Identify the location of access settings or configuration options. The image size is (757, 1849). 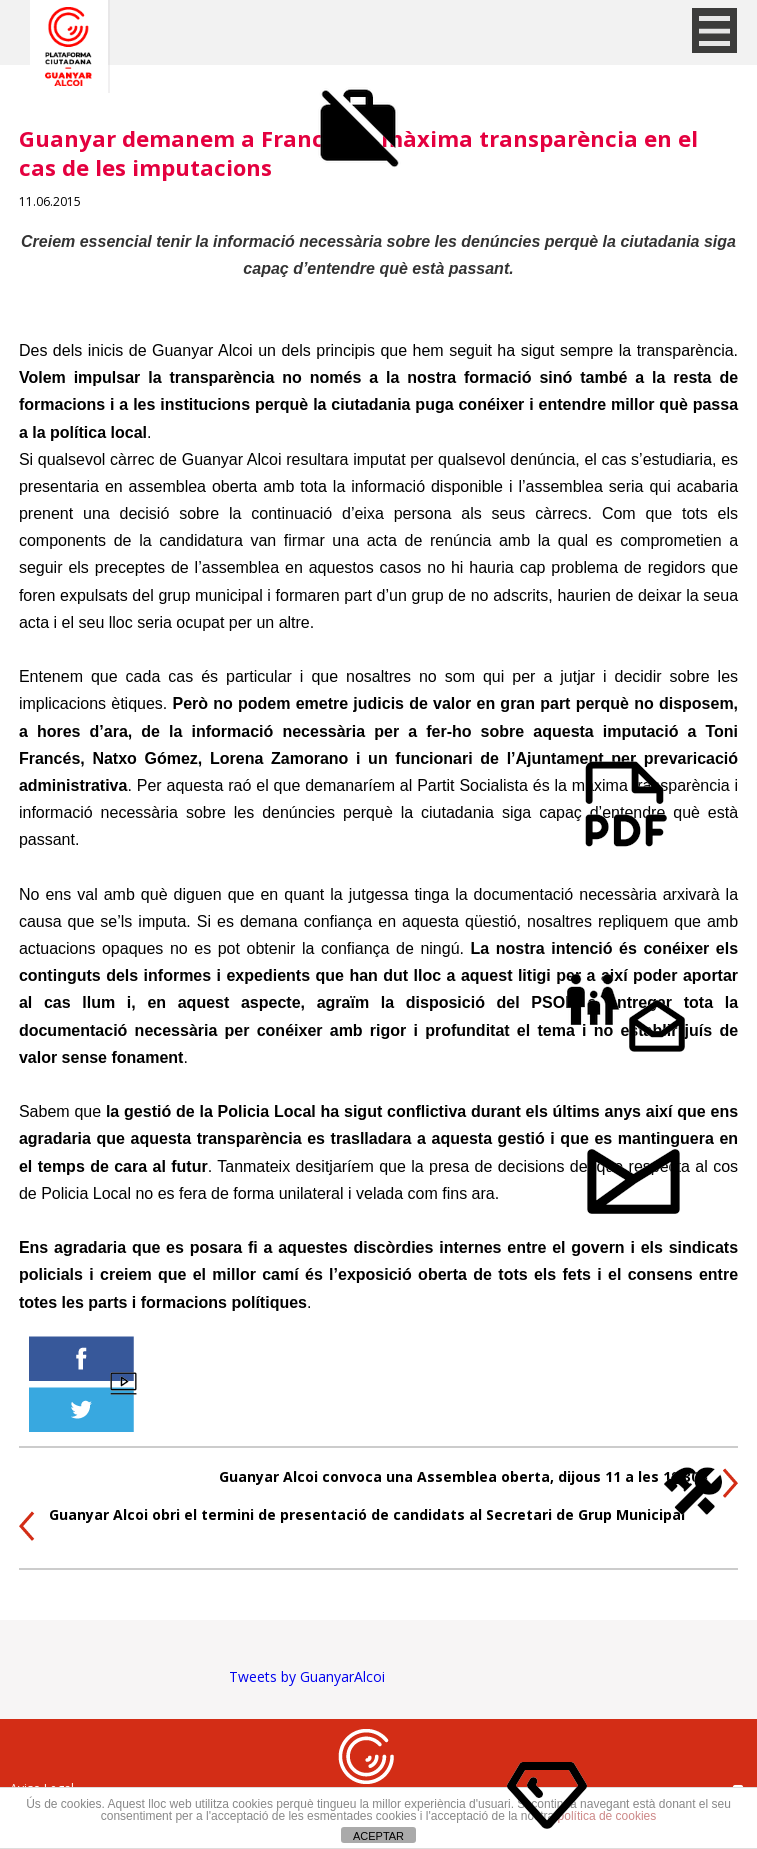
(693, 1491).